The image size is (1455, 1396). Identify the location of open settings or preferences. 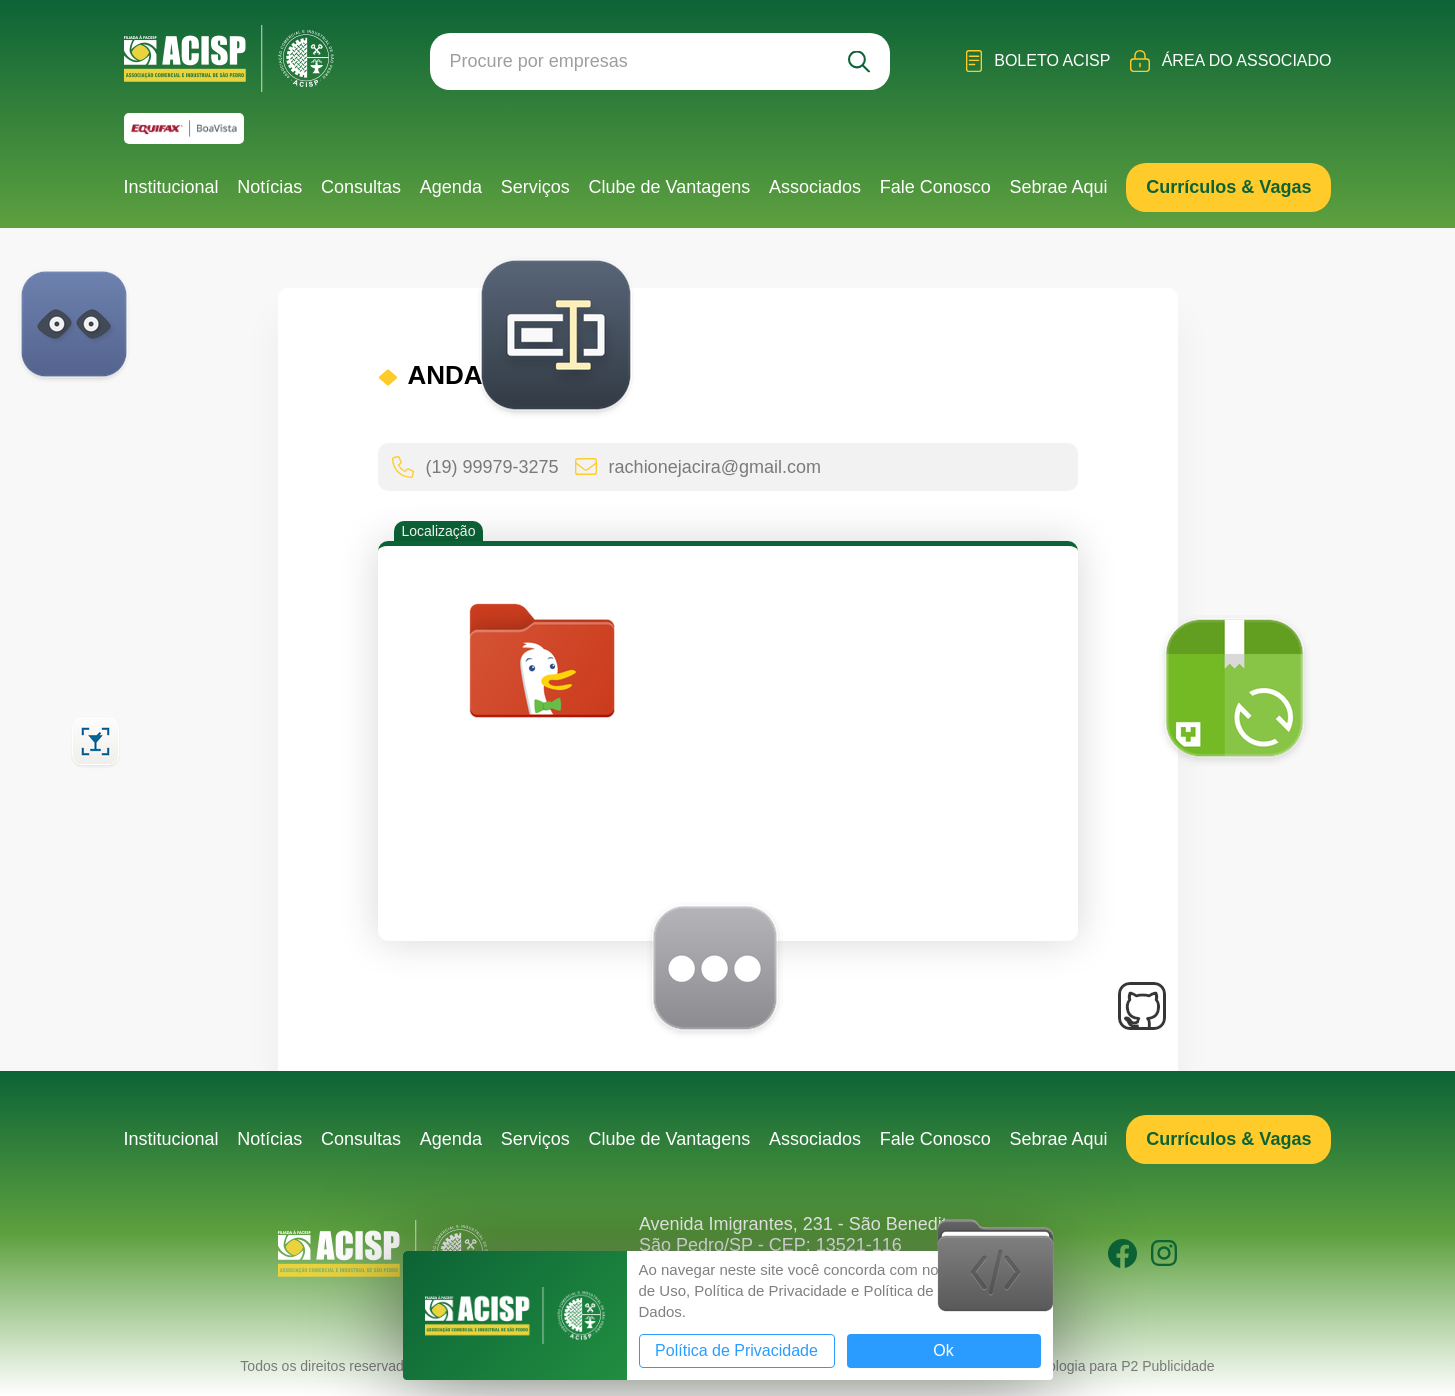
(715, 970).